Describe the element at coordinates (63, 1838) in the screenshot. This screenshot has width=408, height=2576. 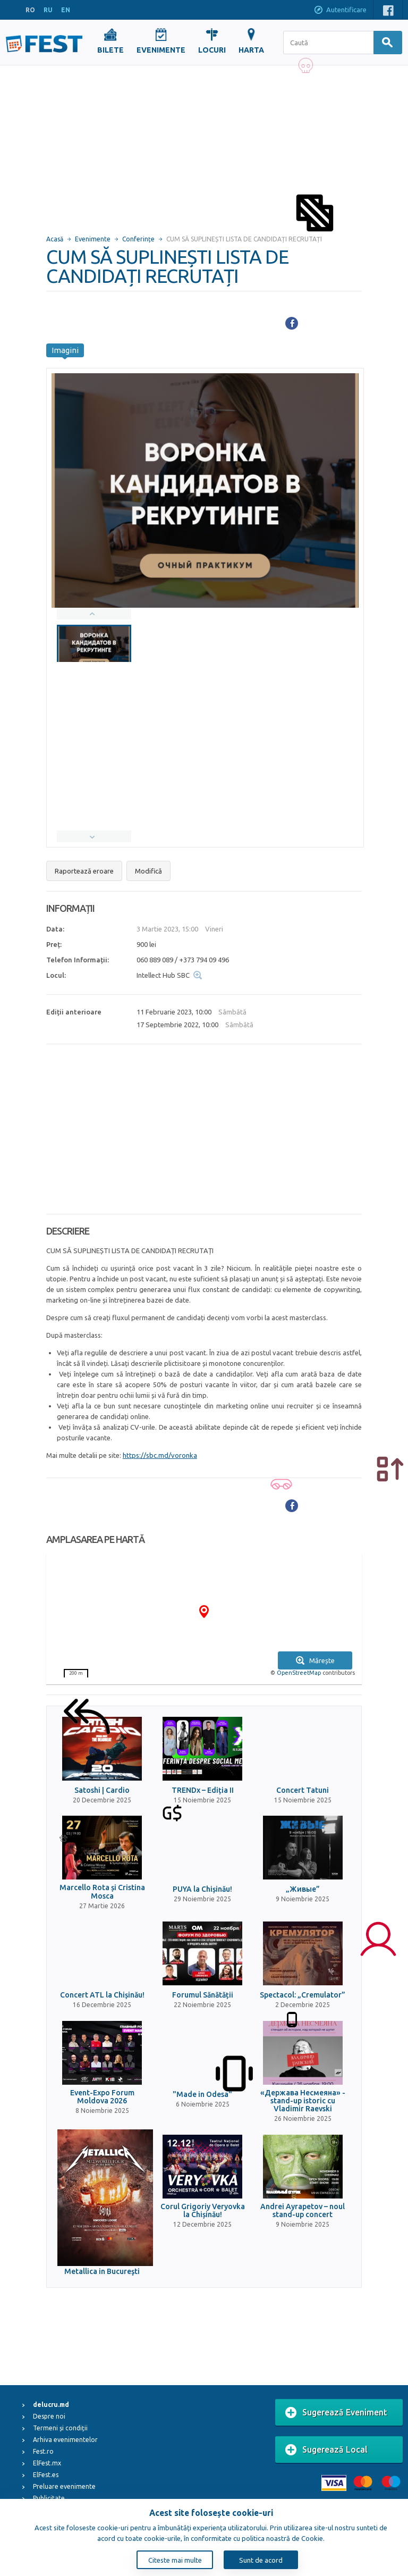
I see `access pet-related features or settings` at that location.